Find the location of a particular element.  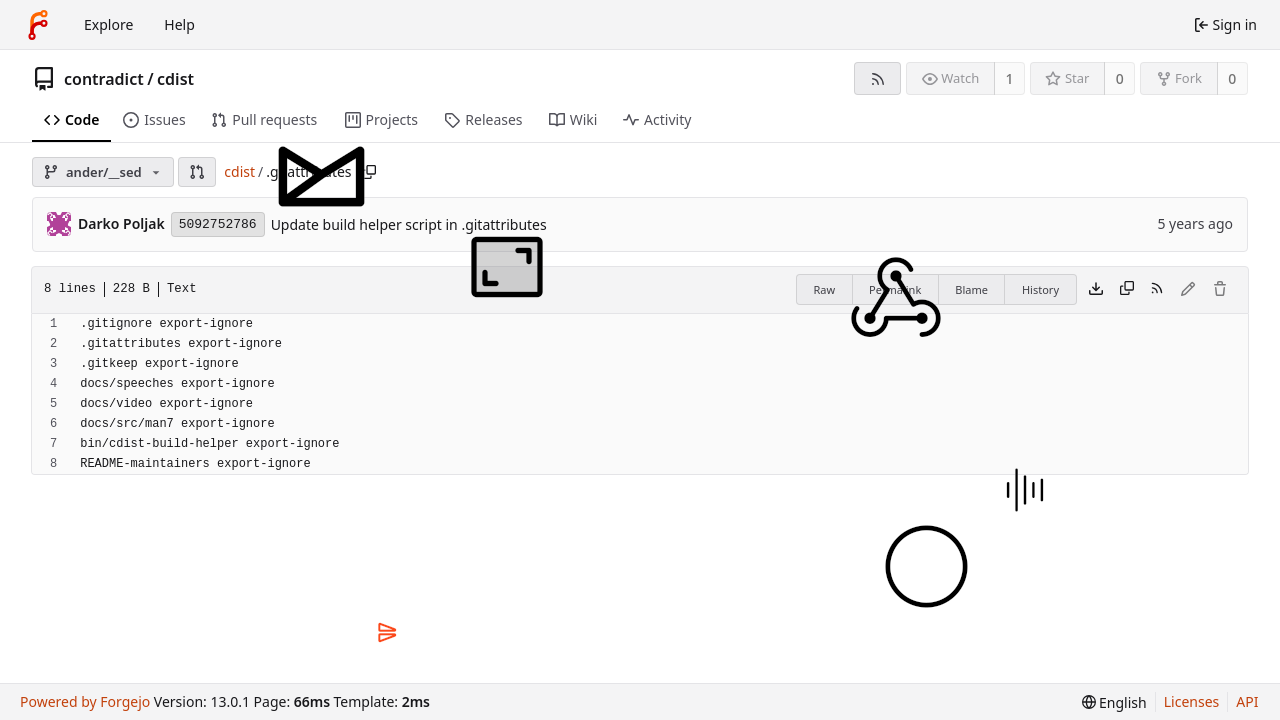

flip image vertically is located at coordinates (386, 632).